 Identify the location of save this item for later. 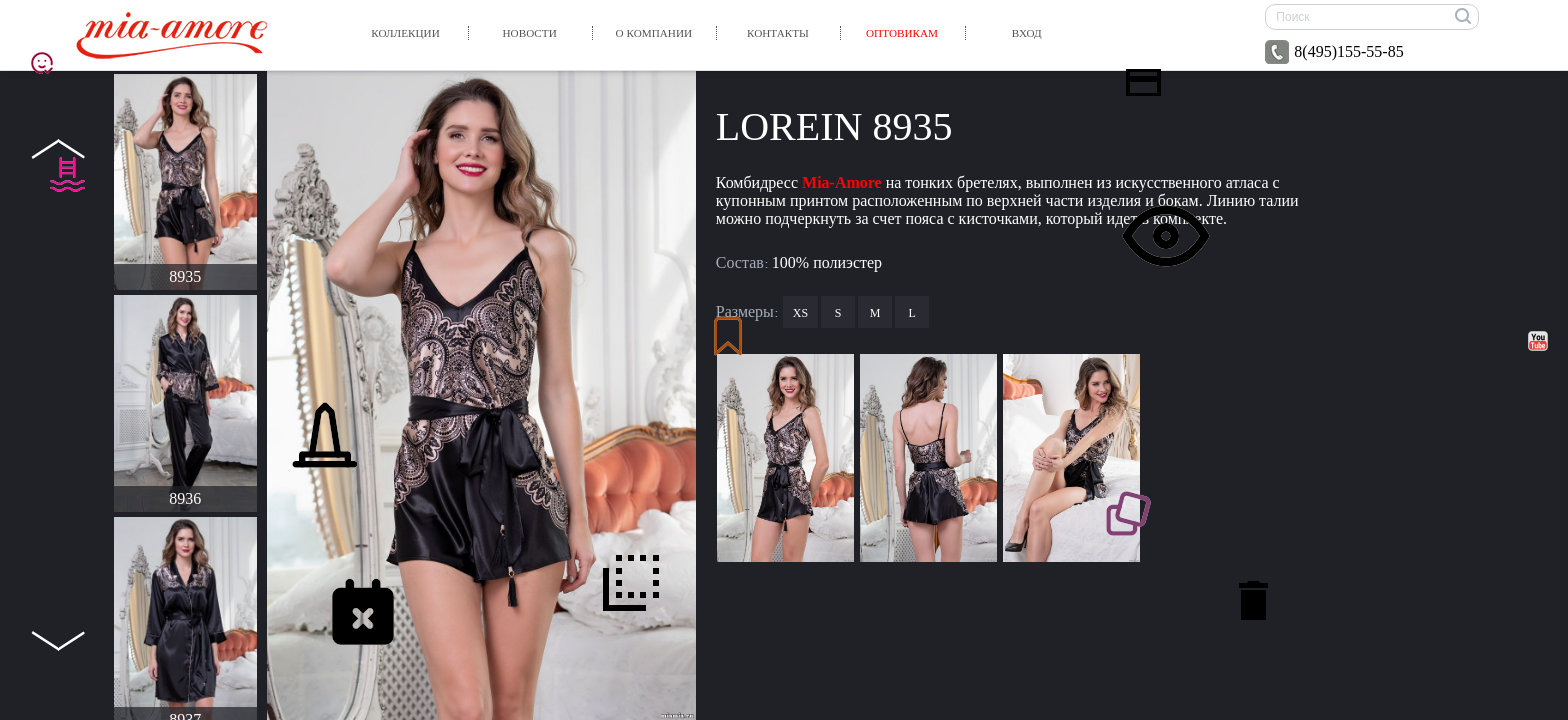
(728, 336).